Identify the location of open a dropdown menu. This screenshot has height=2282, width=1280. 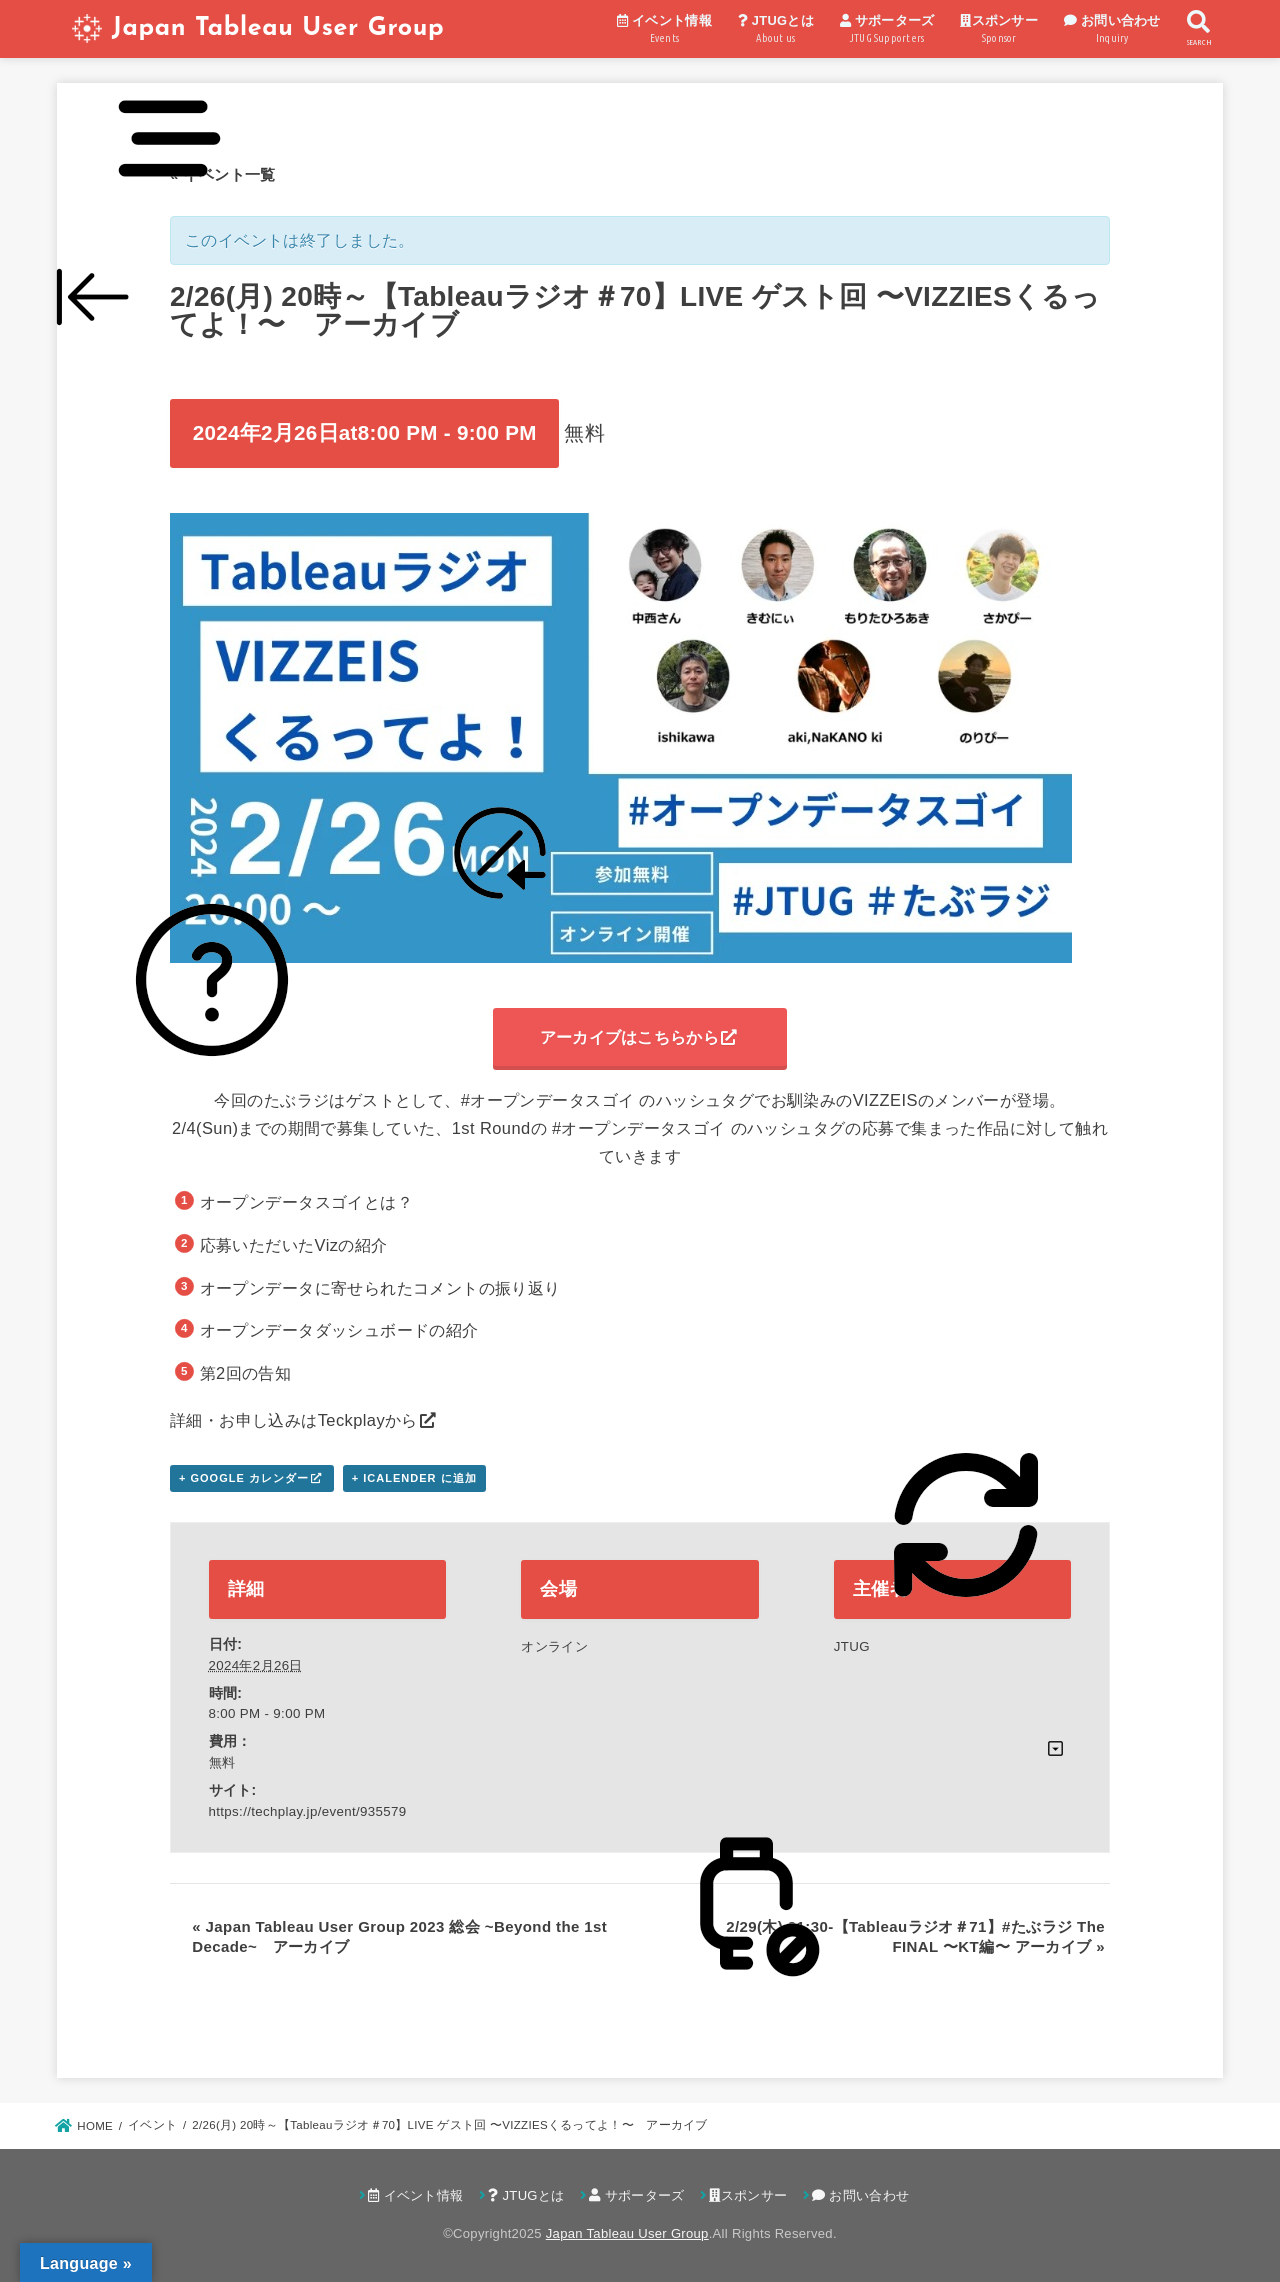
(1055, 1748).